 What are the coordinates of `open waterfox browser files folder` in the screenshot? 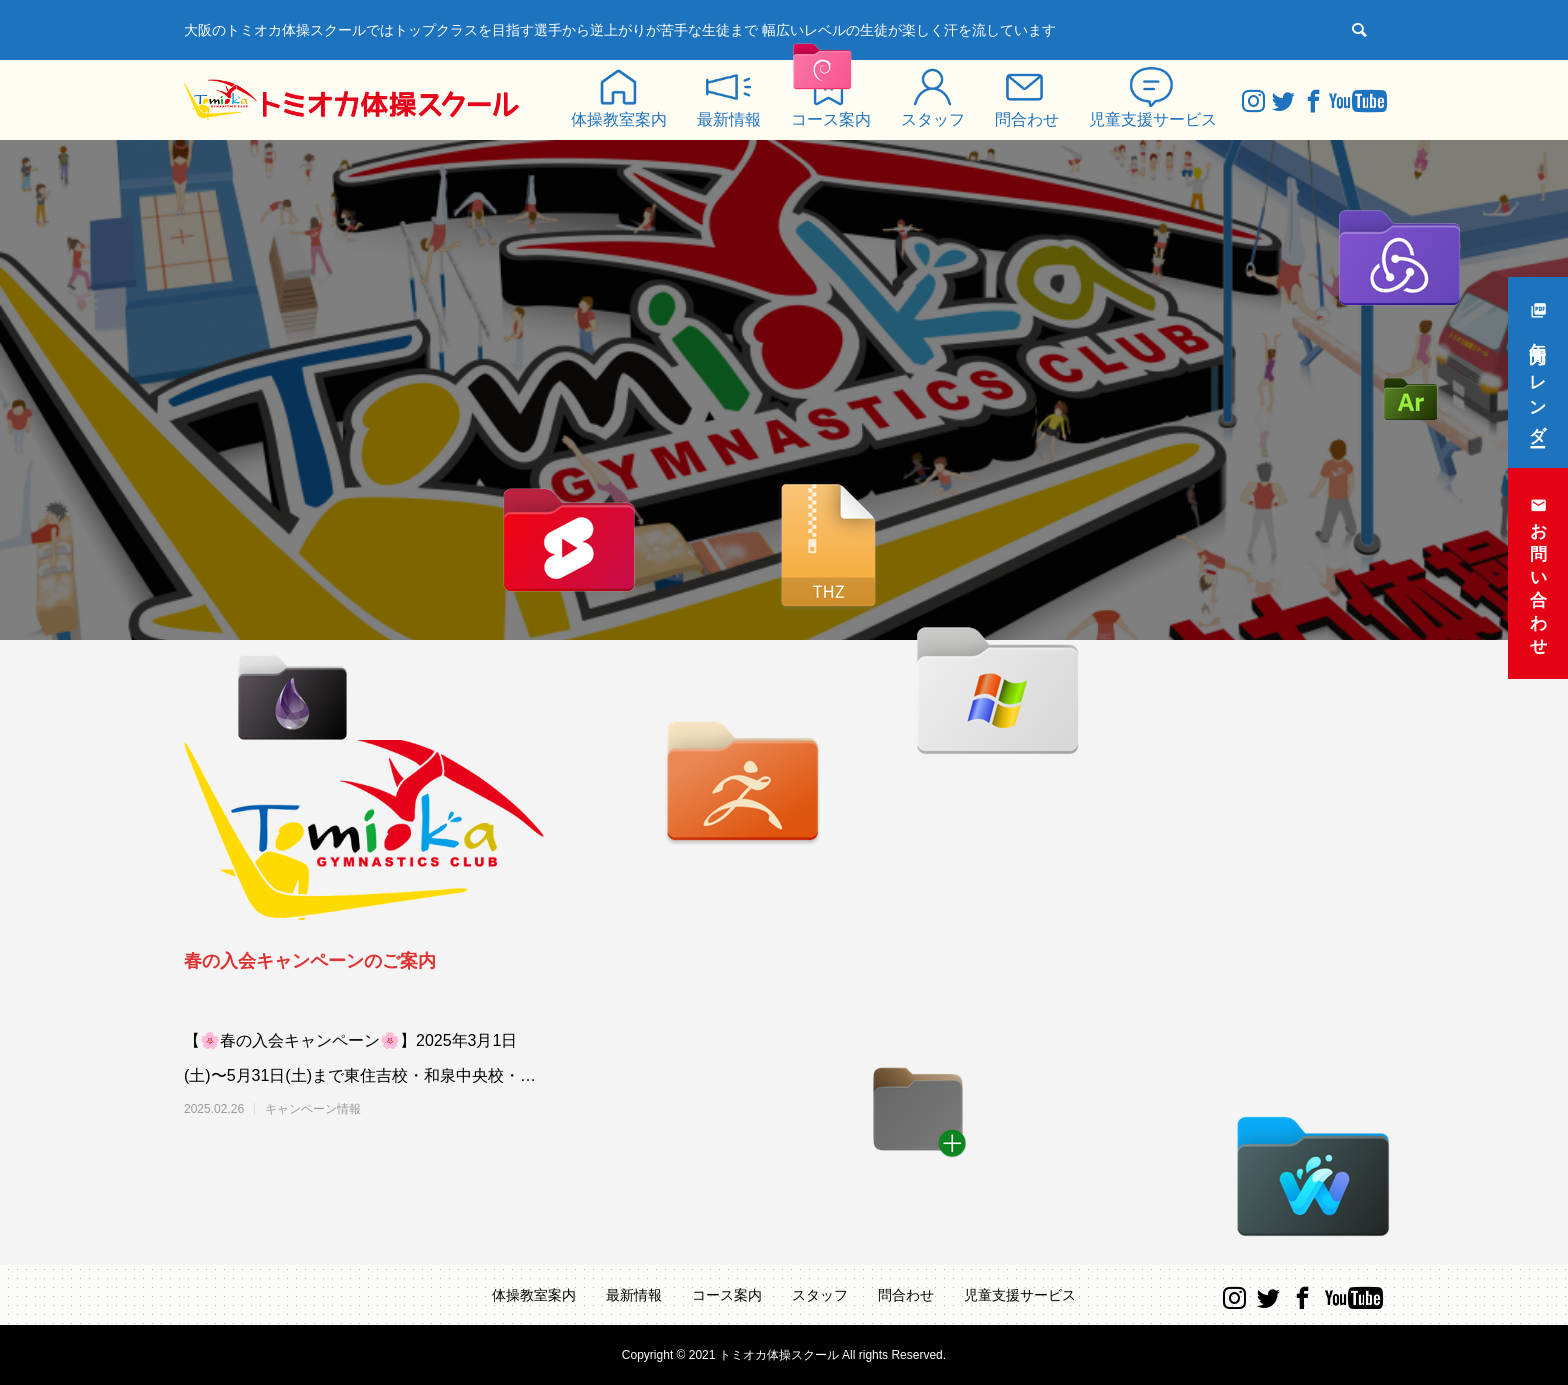 It's located at (1312, 1180).